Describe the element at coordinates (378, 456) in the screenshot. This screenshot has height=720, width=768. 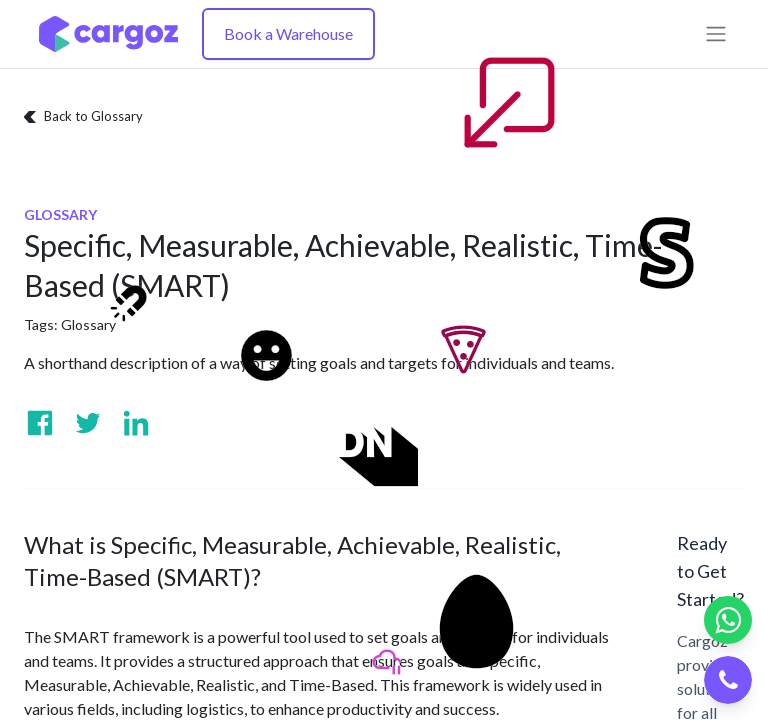
I see `visit Designer News website` at that location.